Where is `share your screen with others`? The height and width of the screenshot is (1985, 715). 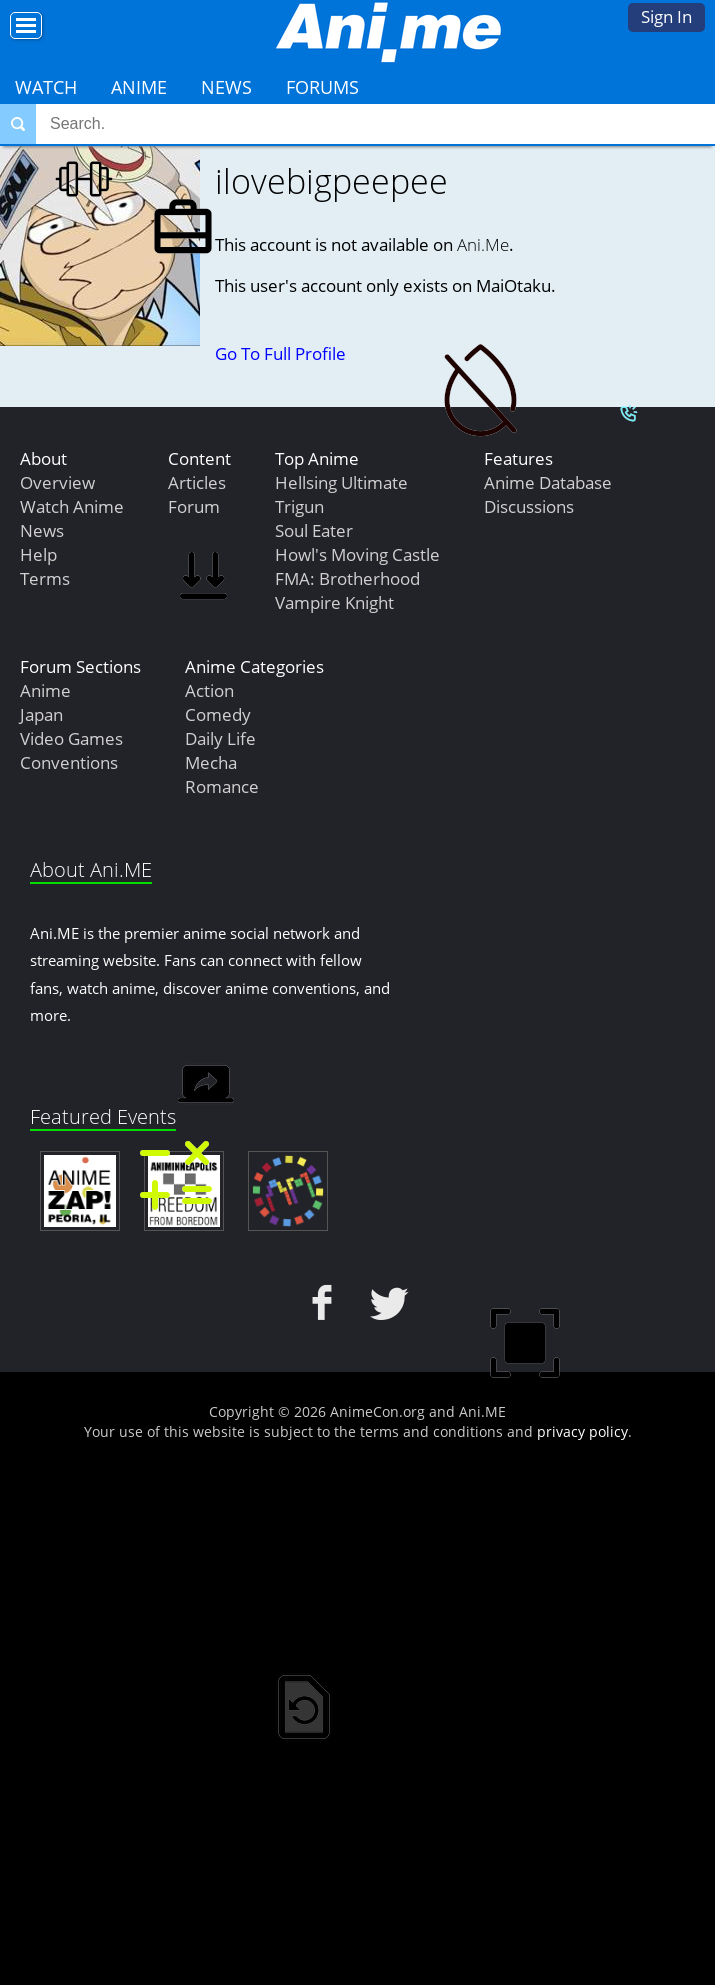
share your screen with others is located at coordinates (206, 1084).